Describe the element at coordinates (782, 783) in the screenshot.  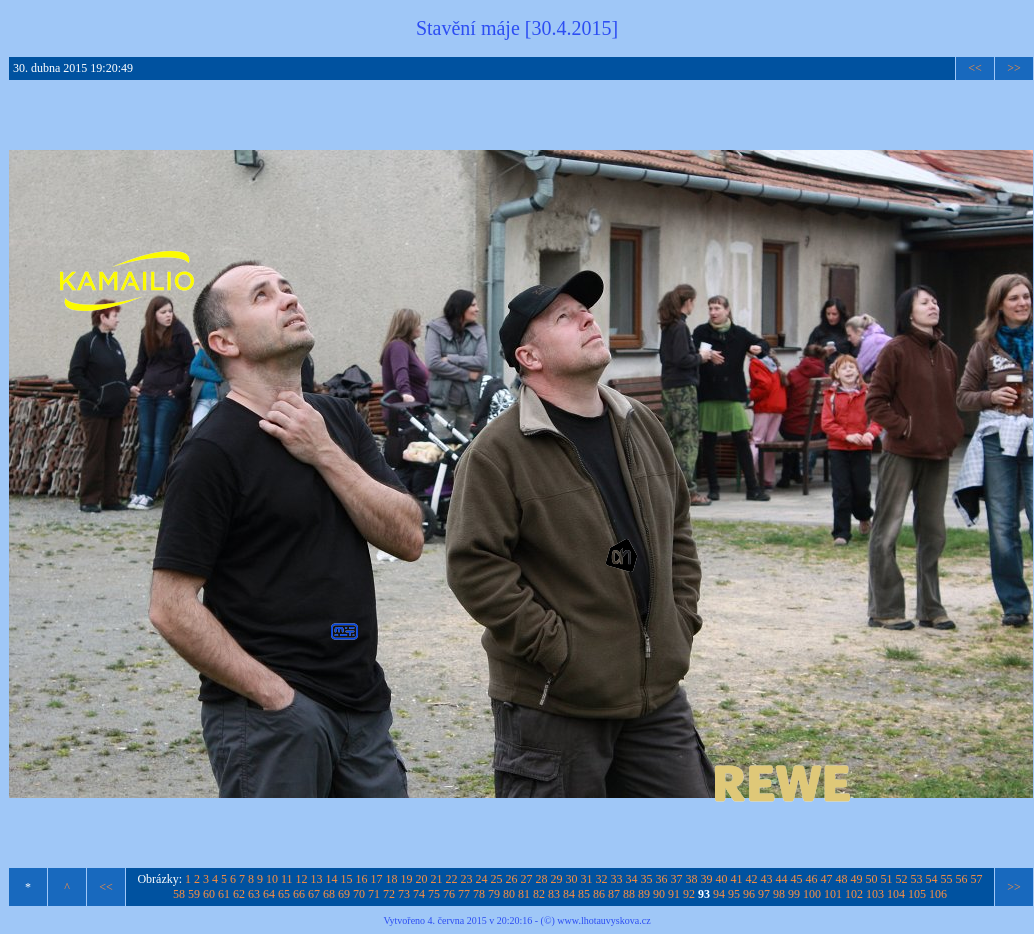
I see `open the REWE grocery store app` at that location.